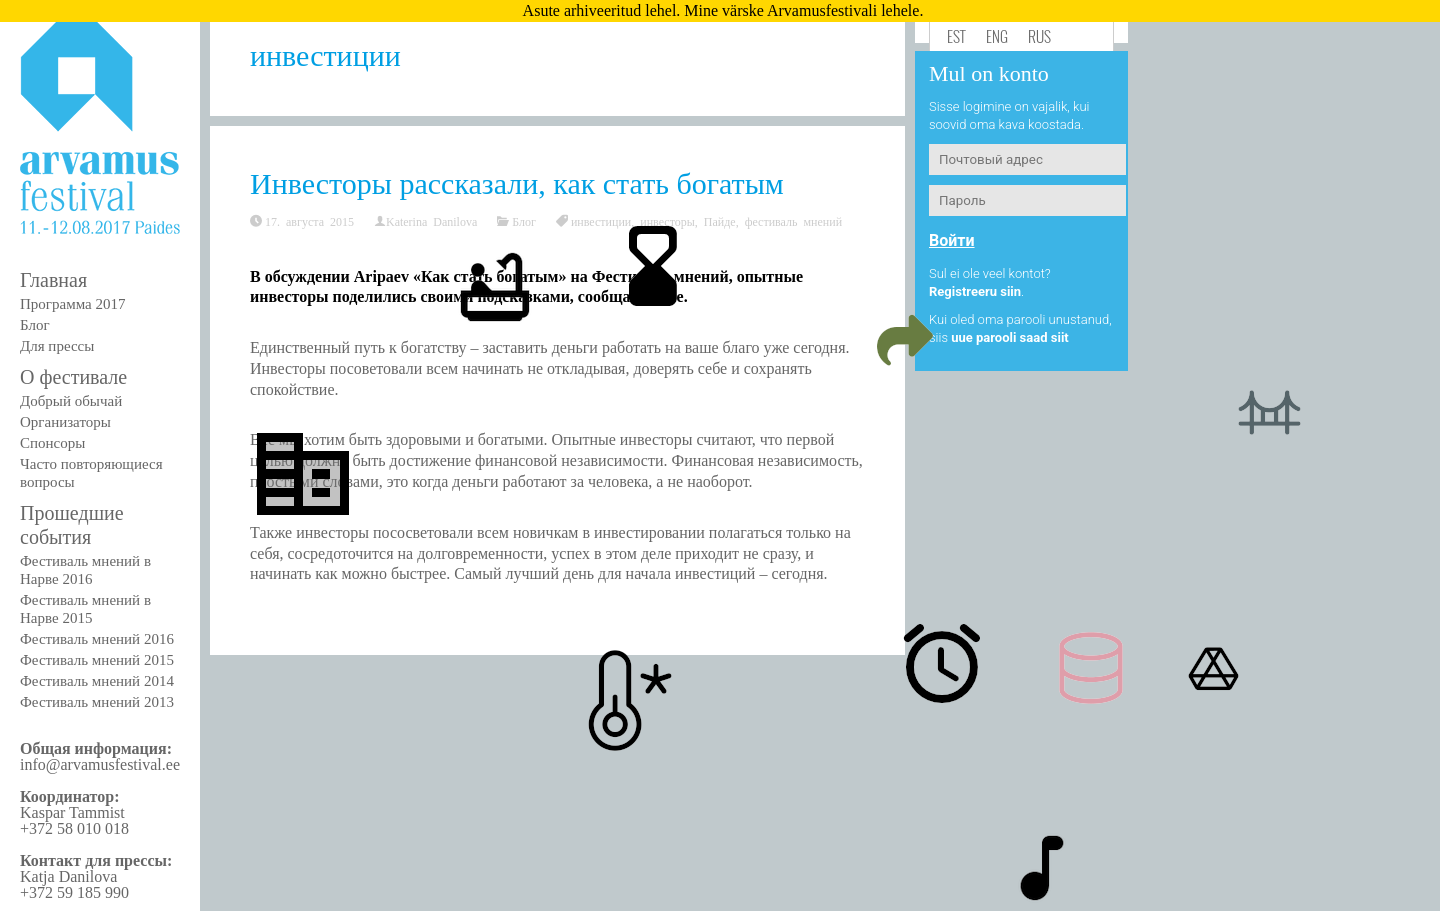 The height and width of the screenshot is (911, 1440). Describe the element at coordinates (495, 287) in the screenshot. I see `indicates bathroom amenities available` at that location.